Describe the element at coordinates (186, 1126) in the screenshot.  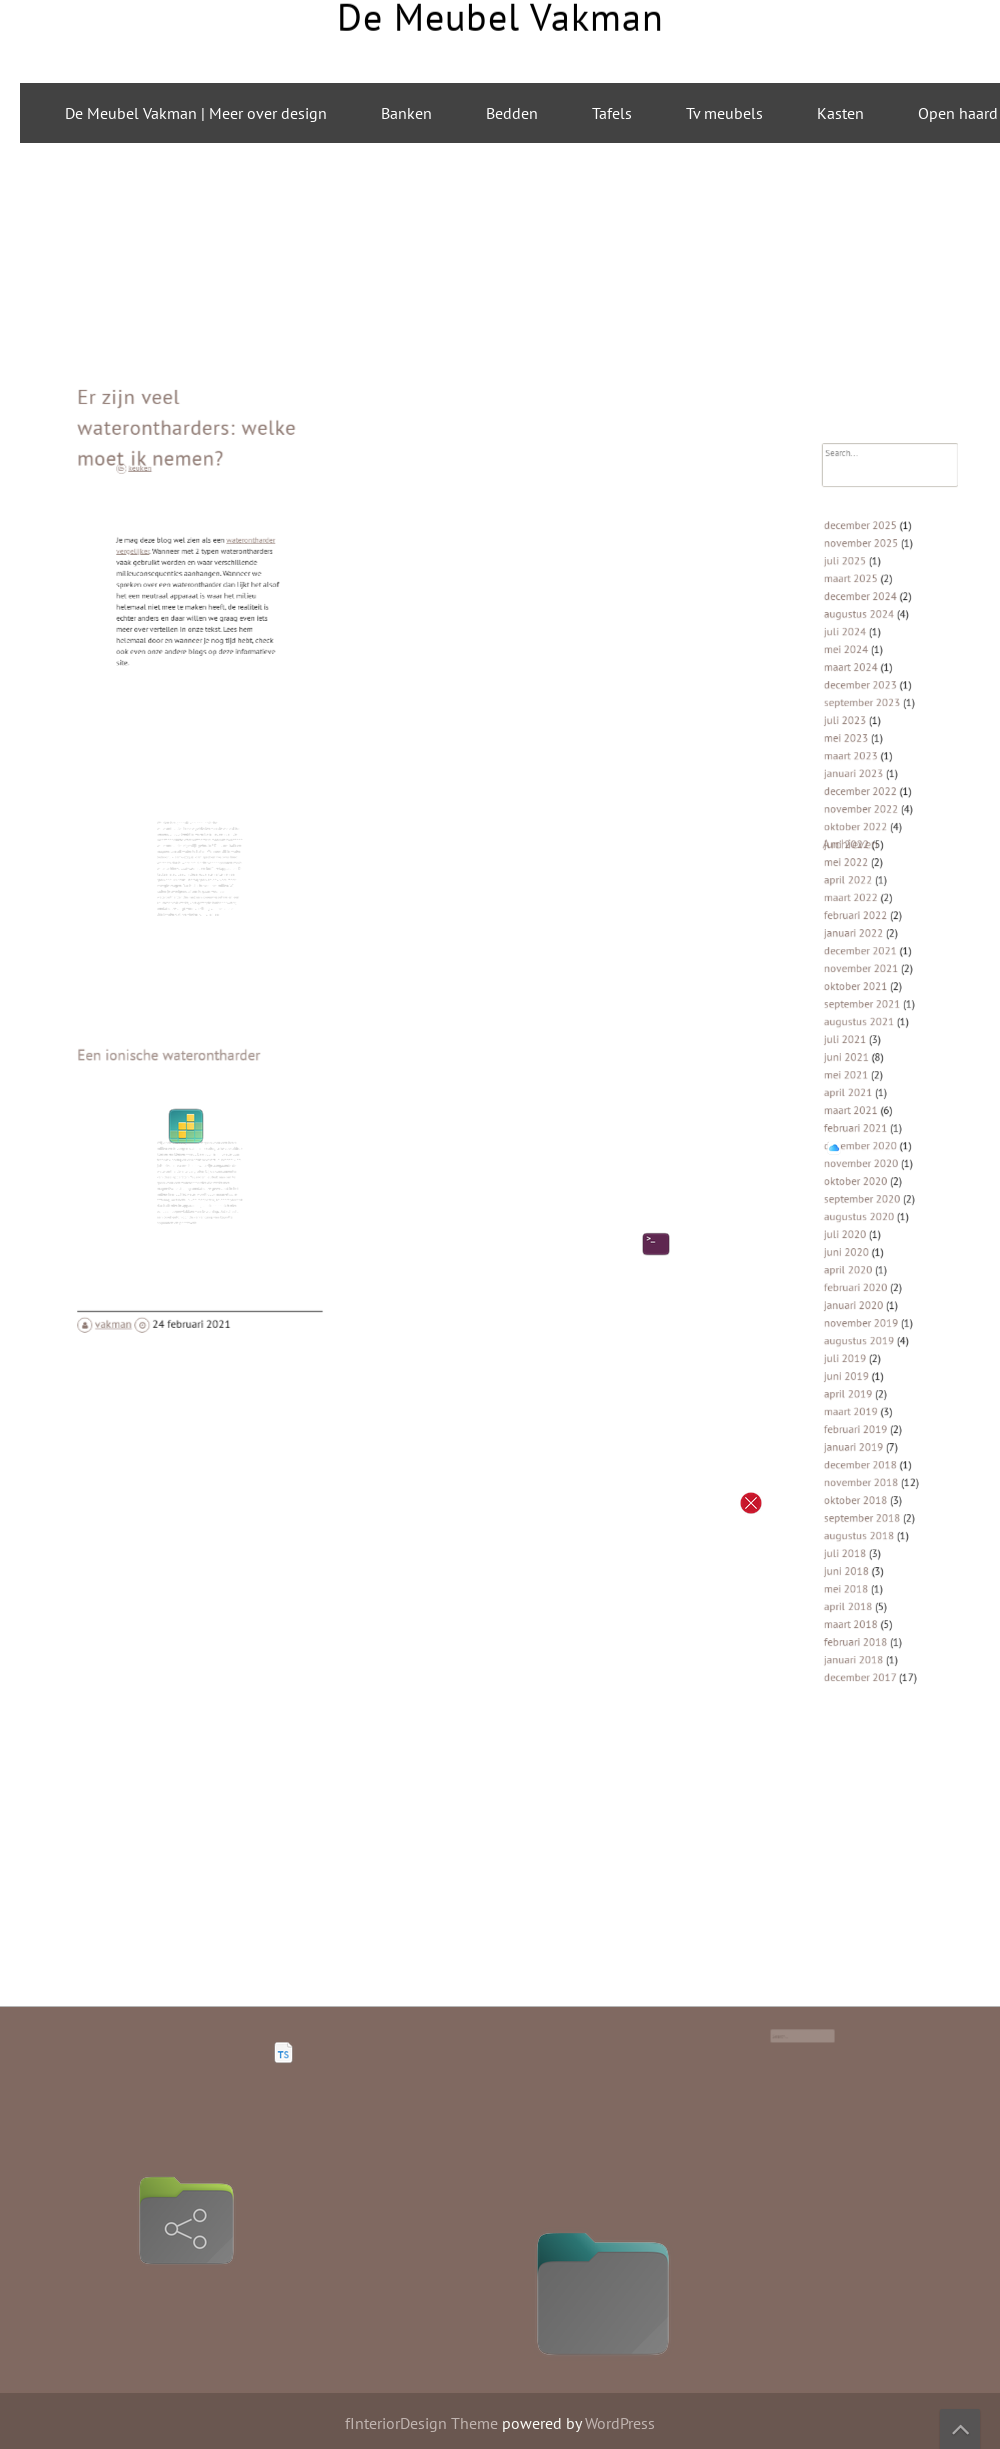
I see `launch quadrapassel tetris-style puzzle game` at that location.